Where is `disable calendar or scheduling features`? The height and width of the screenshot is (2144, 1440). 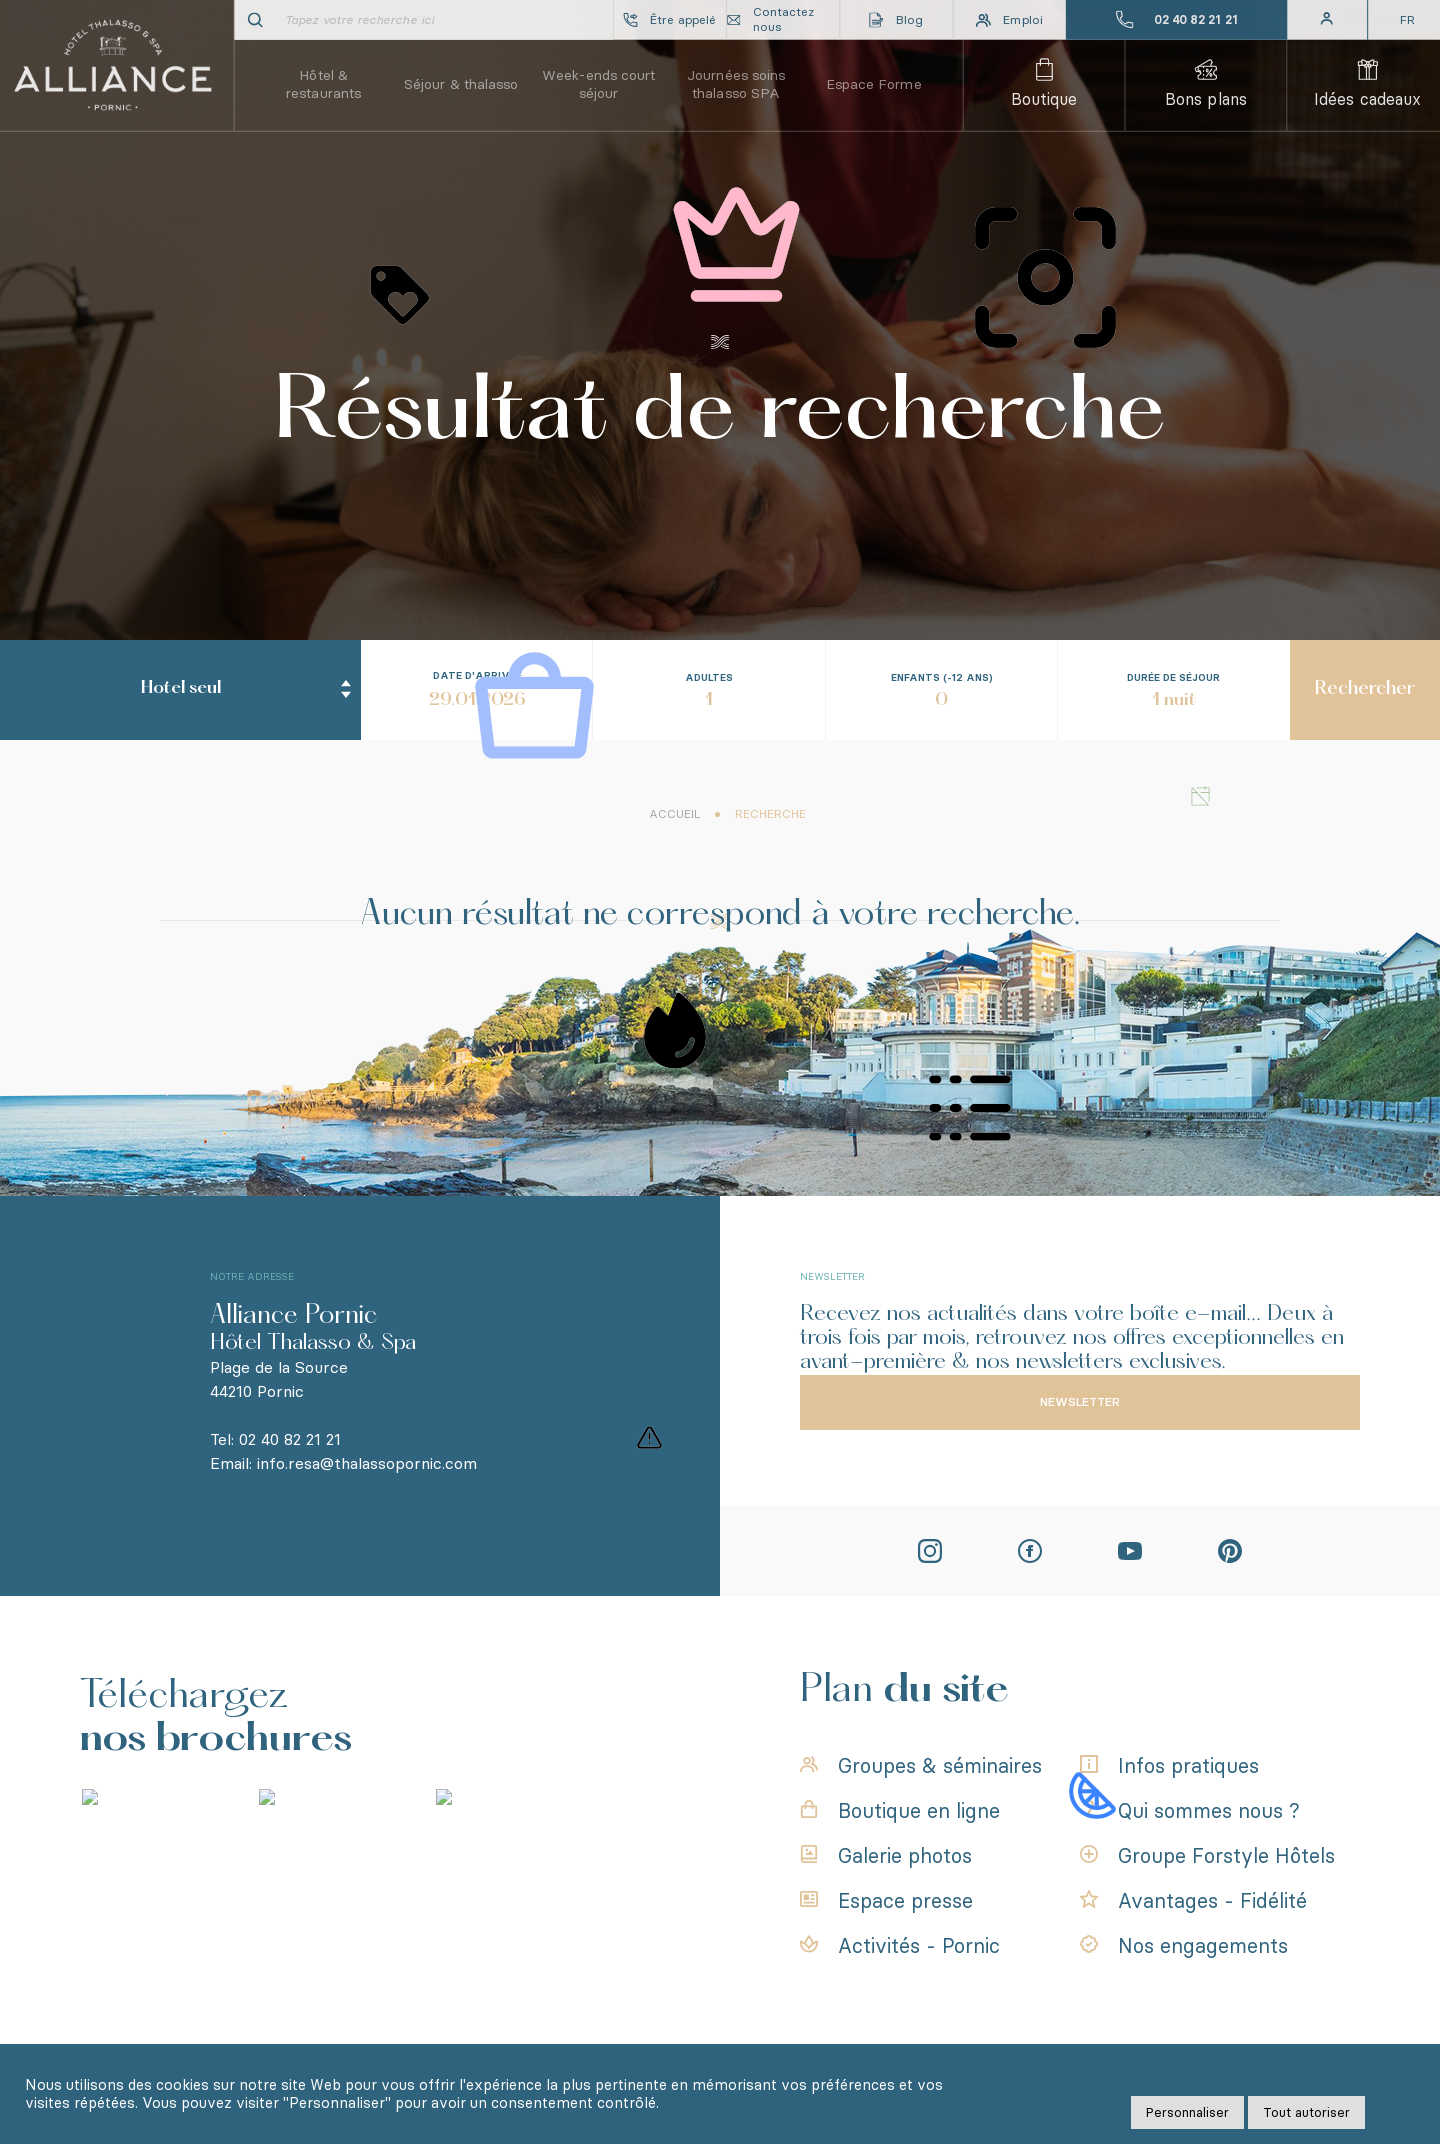 disable calendar or scheduling features is located at coordinates (1200, 796).